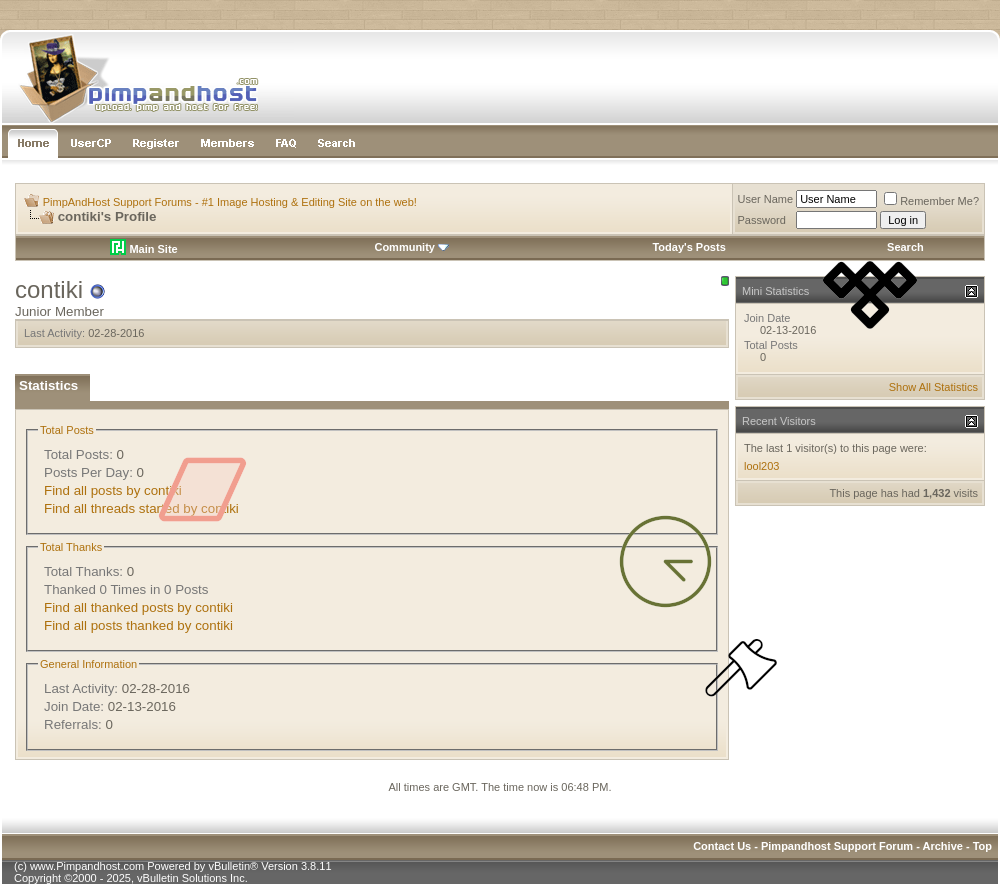 The height and width of the screenshot is (884, 1000). Describe the element at coordinates (741, 670) in the screenshot. I see `access woodcutting or crafting tools` at that location.